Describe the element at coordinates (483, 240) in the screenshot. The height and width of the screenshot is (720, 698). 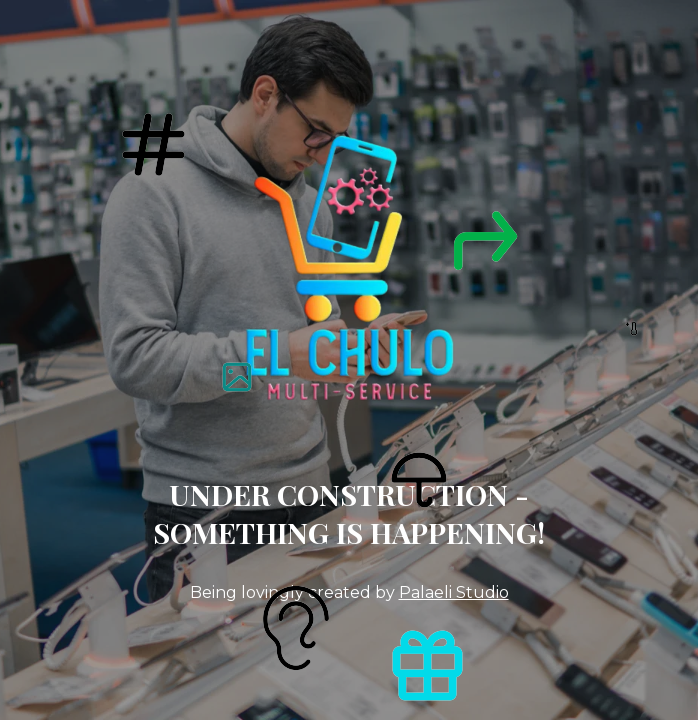
I see `share content or forward to another user` at that location.